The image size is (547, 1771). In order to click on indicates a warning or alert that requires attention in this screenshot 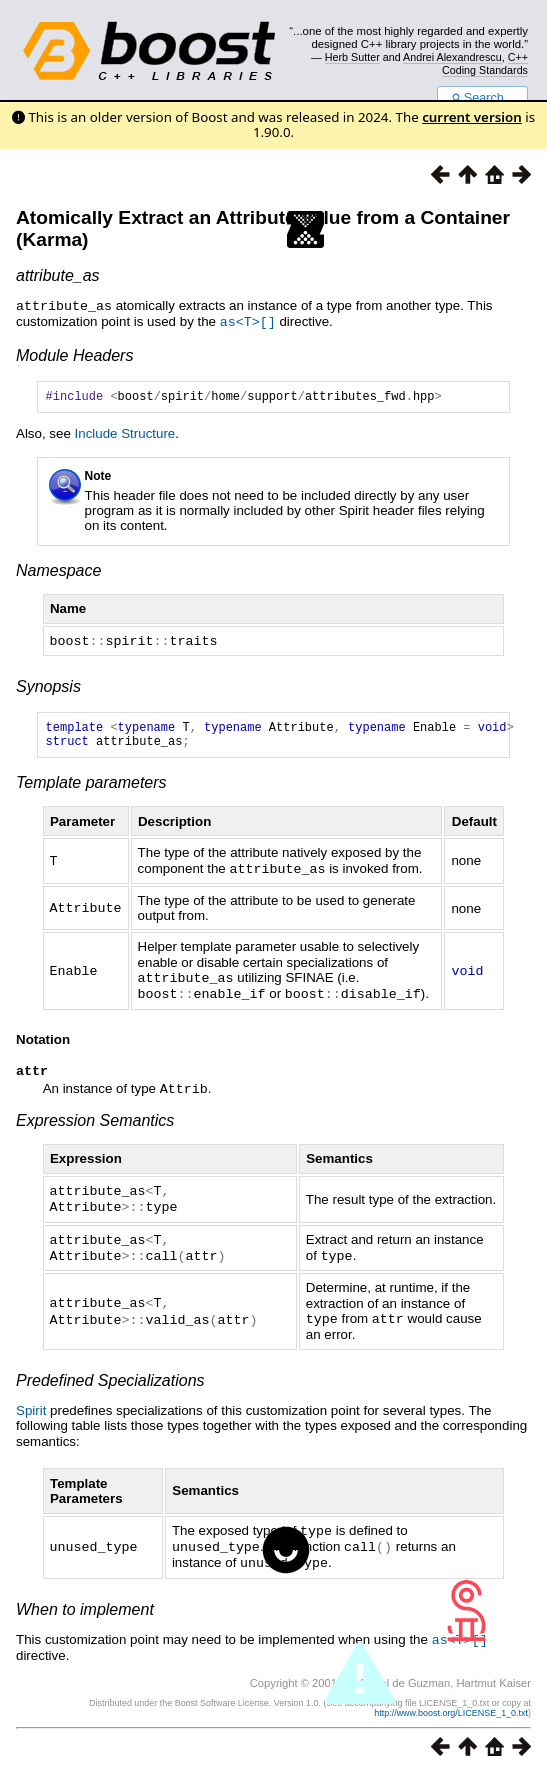, I will do `click(360, 1674)`.